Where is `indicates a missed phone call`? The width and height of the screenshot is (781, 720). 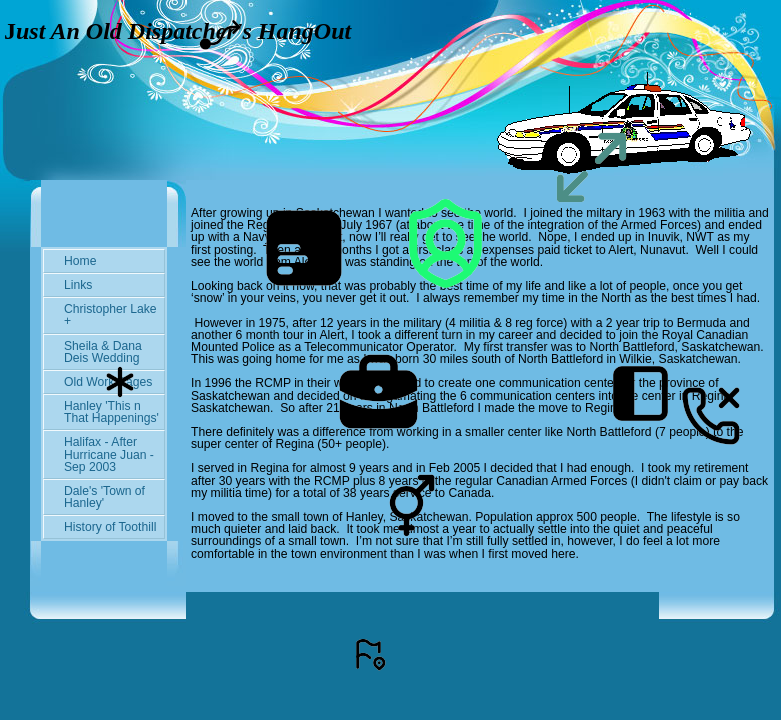 indicates a missed phone call is located at coordinates (711, 416).